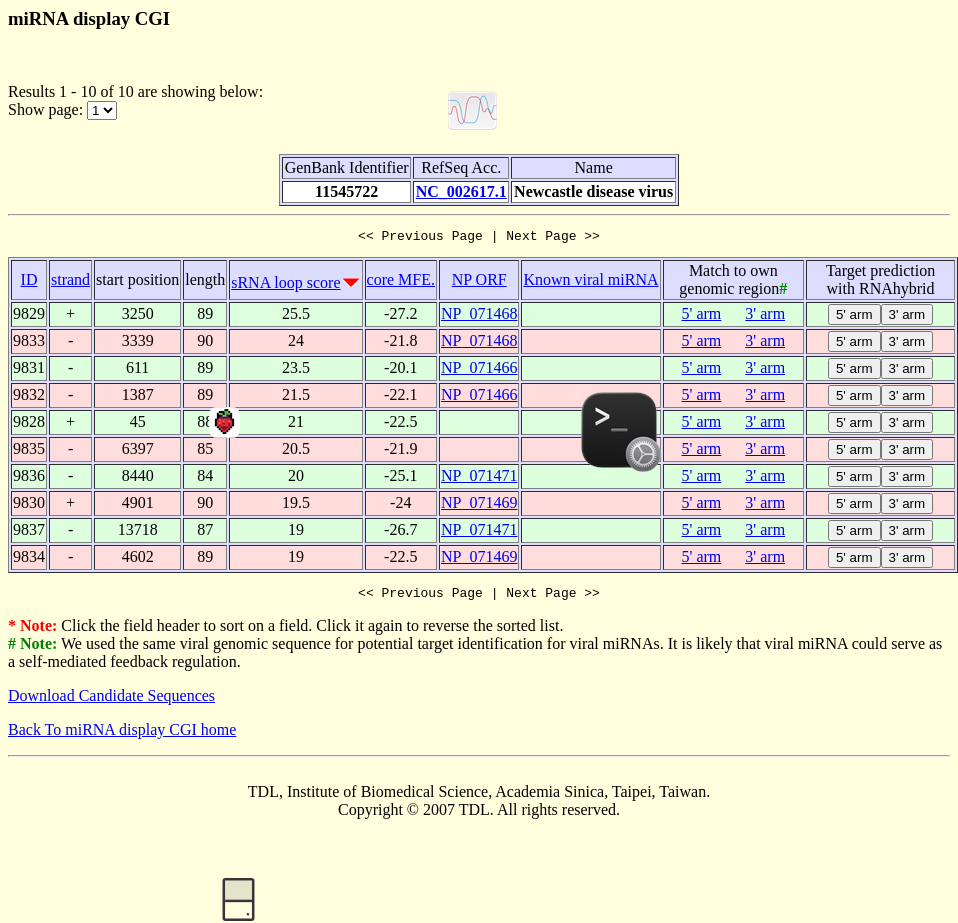 This screenshot has height=923, width=958. I want to click on scan a document or image, so click(238, 899).